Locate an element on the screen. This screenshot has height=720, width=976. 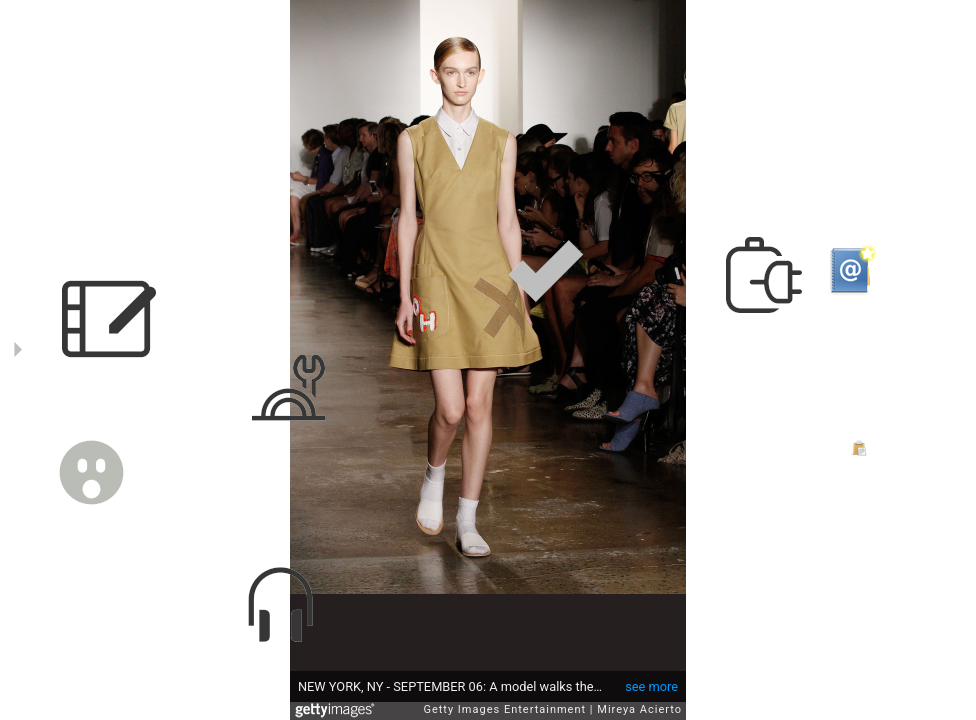
graphics tablet input device is located at coordinates (109, 316).